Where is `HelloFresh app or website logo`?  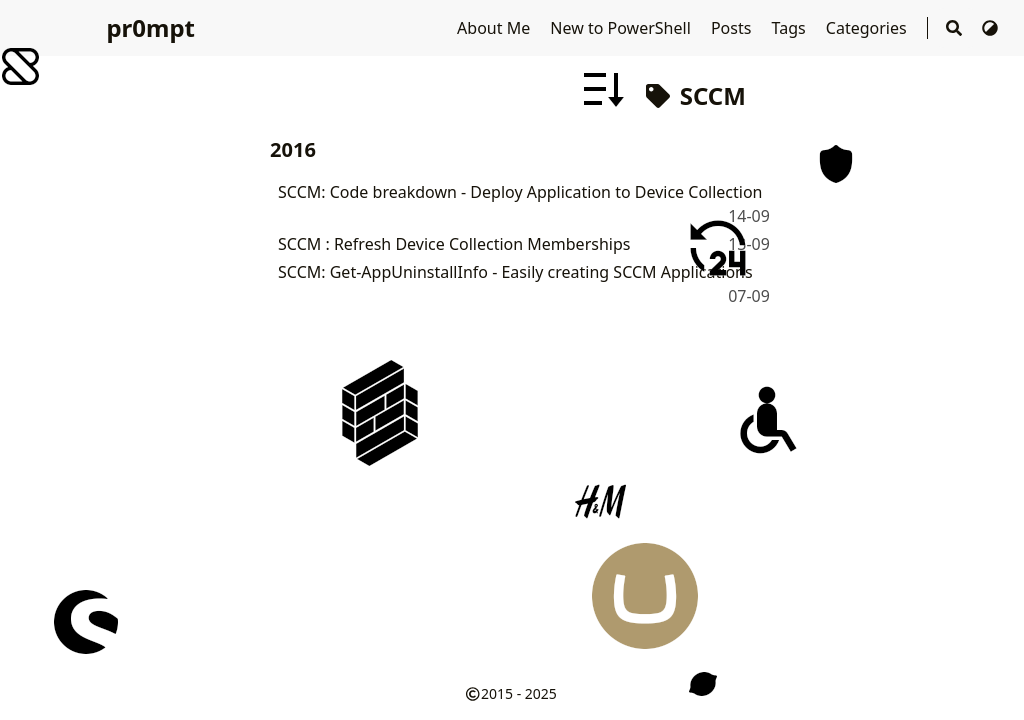
HelloFresh app or website logo is located at coordinates (703, 684).